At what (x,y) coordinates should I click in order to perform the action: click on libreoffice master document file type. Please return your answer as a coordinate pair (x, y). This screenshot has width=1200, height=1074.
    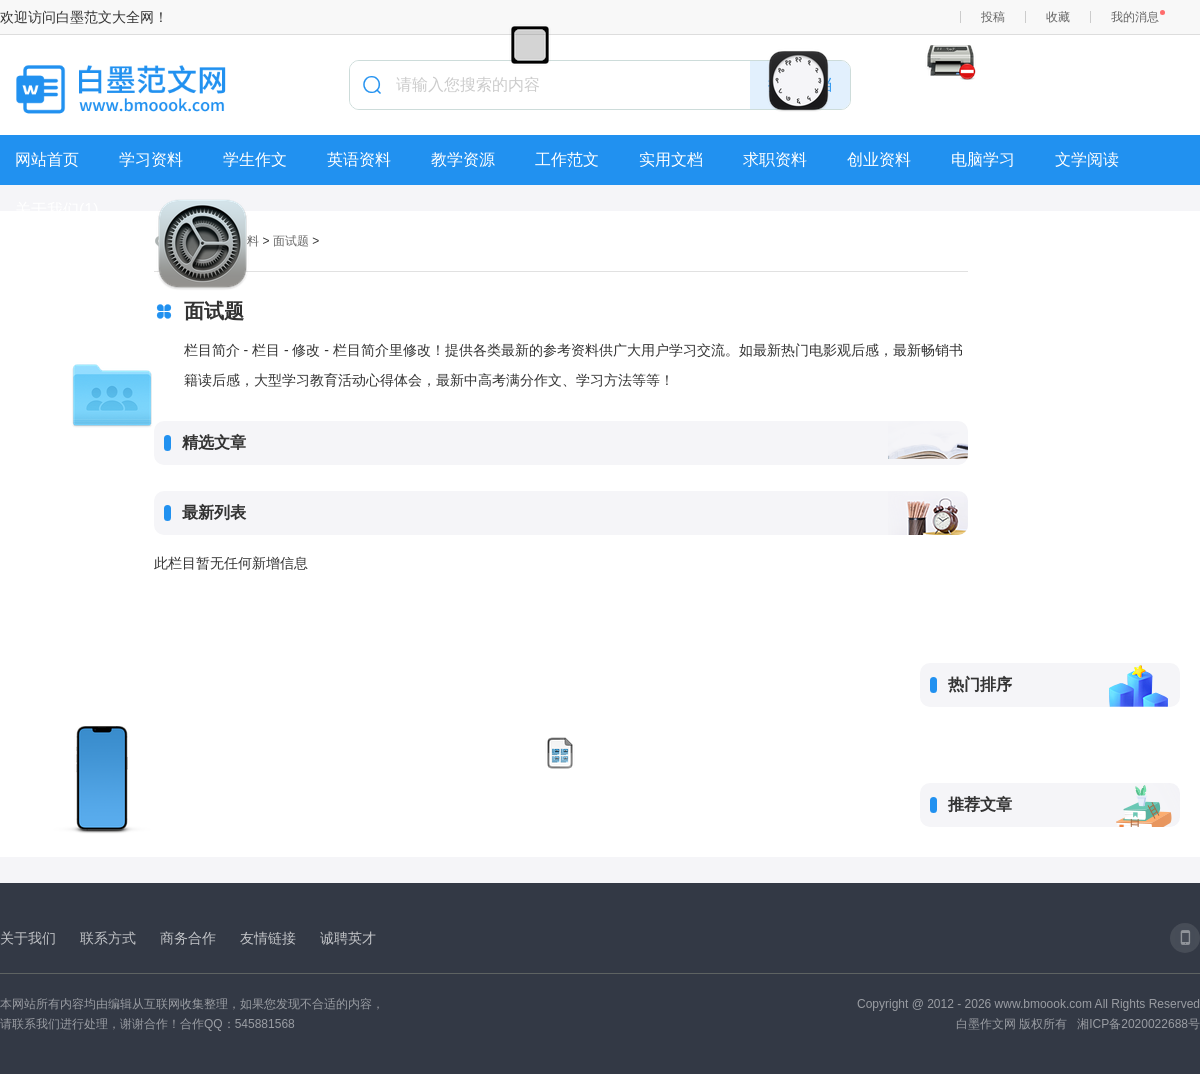
    Looking at the image, I should click on (560, 753).